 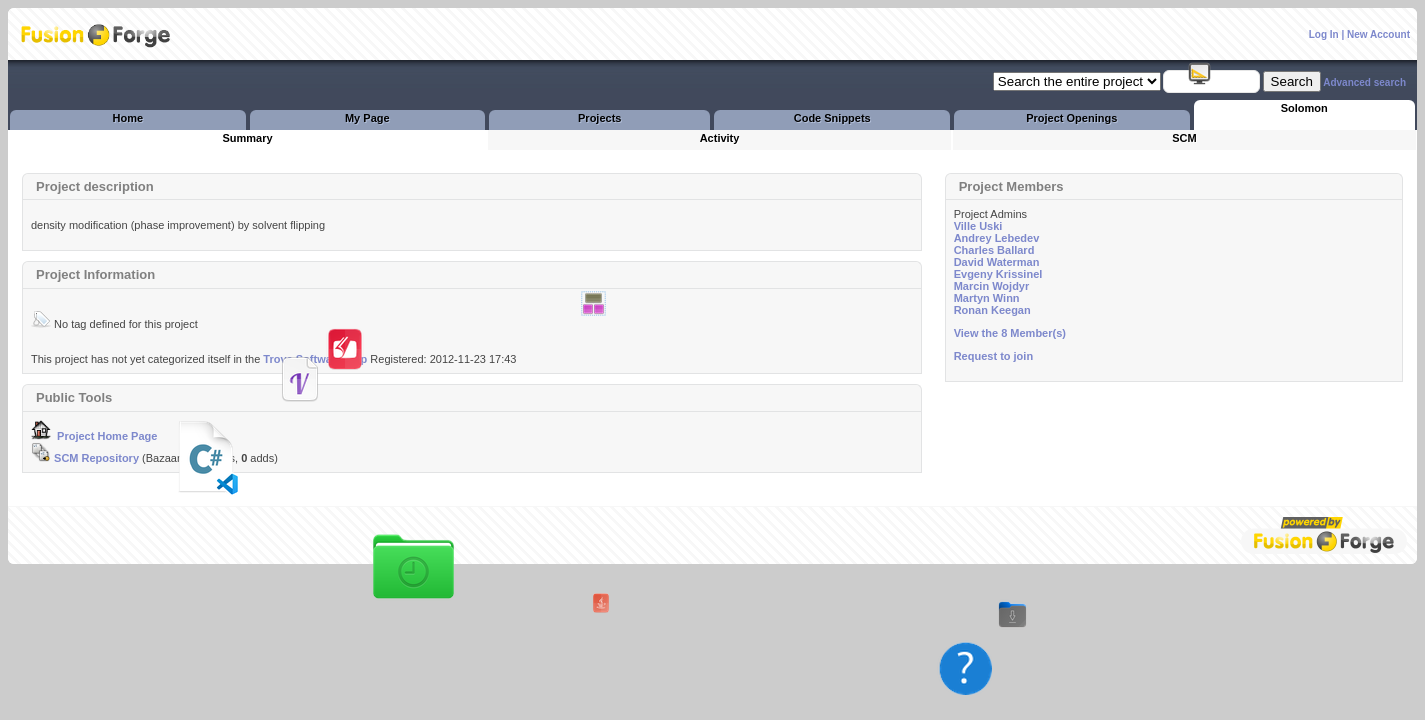 I want to click on indicates help or additional information is available, so click(x=964, y=667).